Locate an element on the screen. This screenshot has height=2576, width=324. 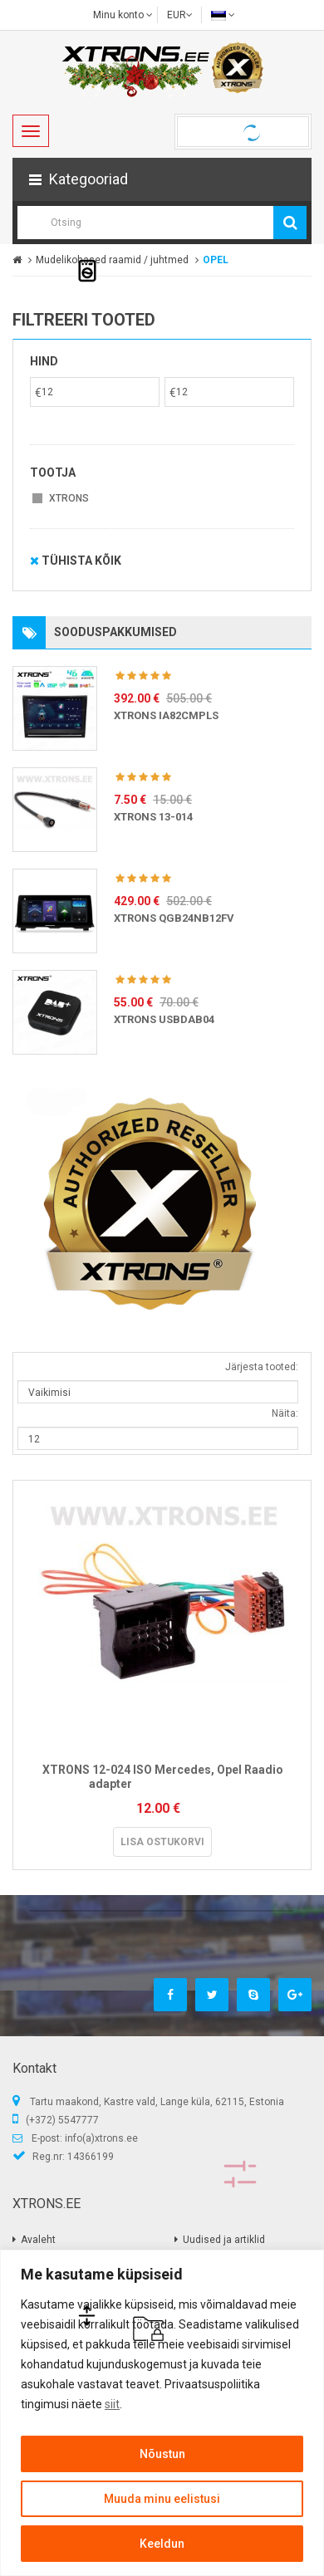
adjust settings or preferences is located at coordinates (240, 2174).